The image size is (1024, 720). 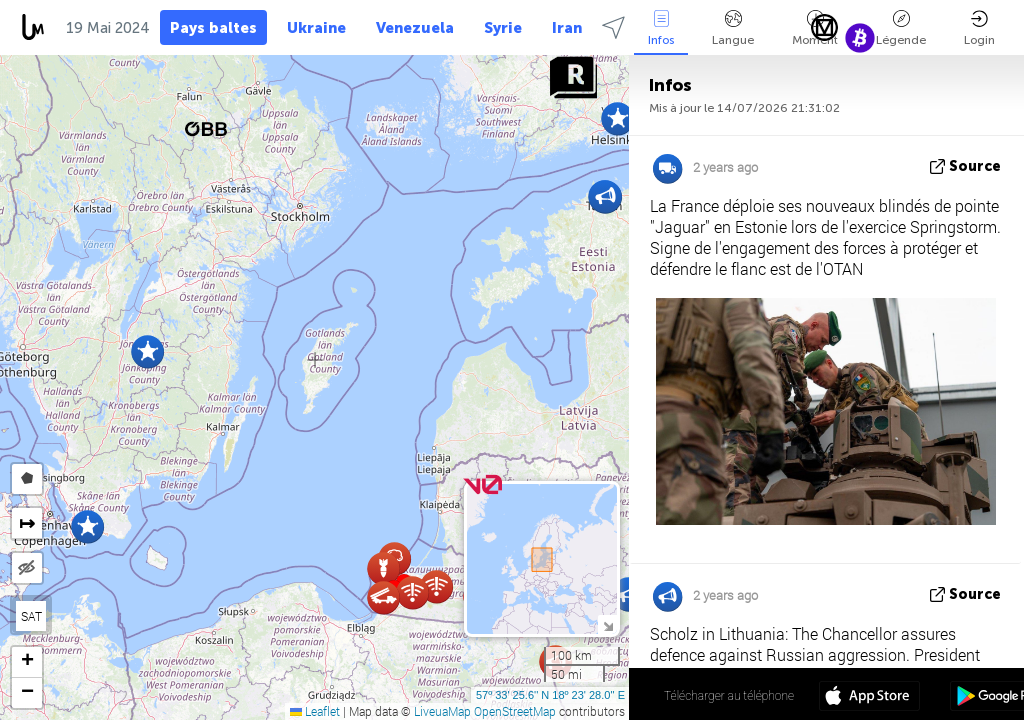 I want to click on navigate to ÖBB austrian railway services, so click(x=206, y=129).